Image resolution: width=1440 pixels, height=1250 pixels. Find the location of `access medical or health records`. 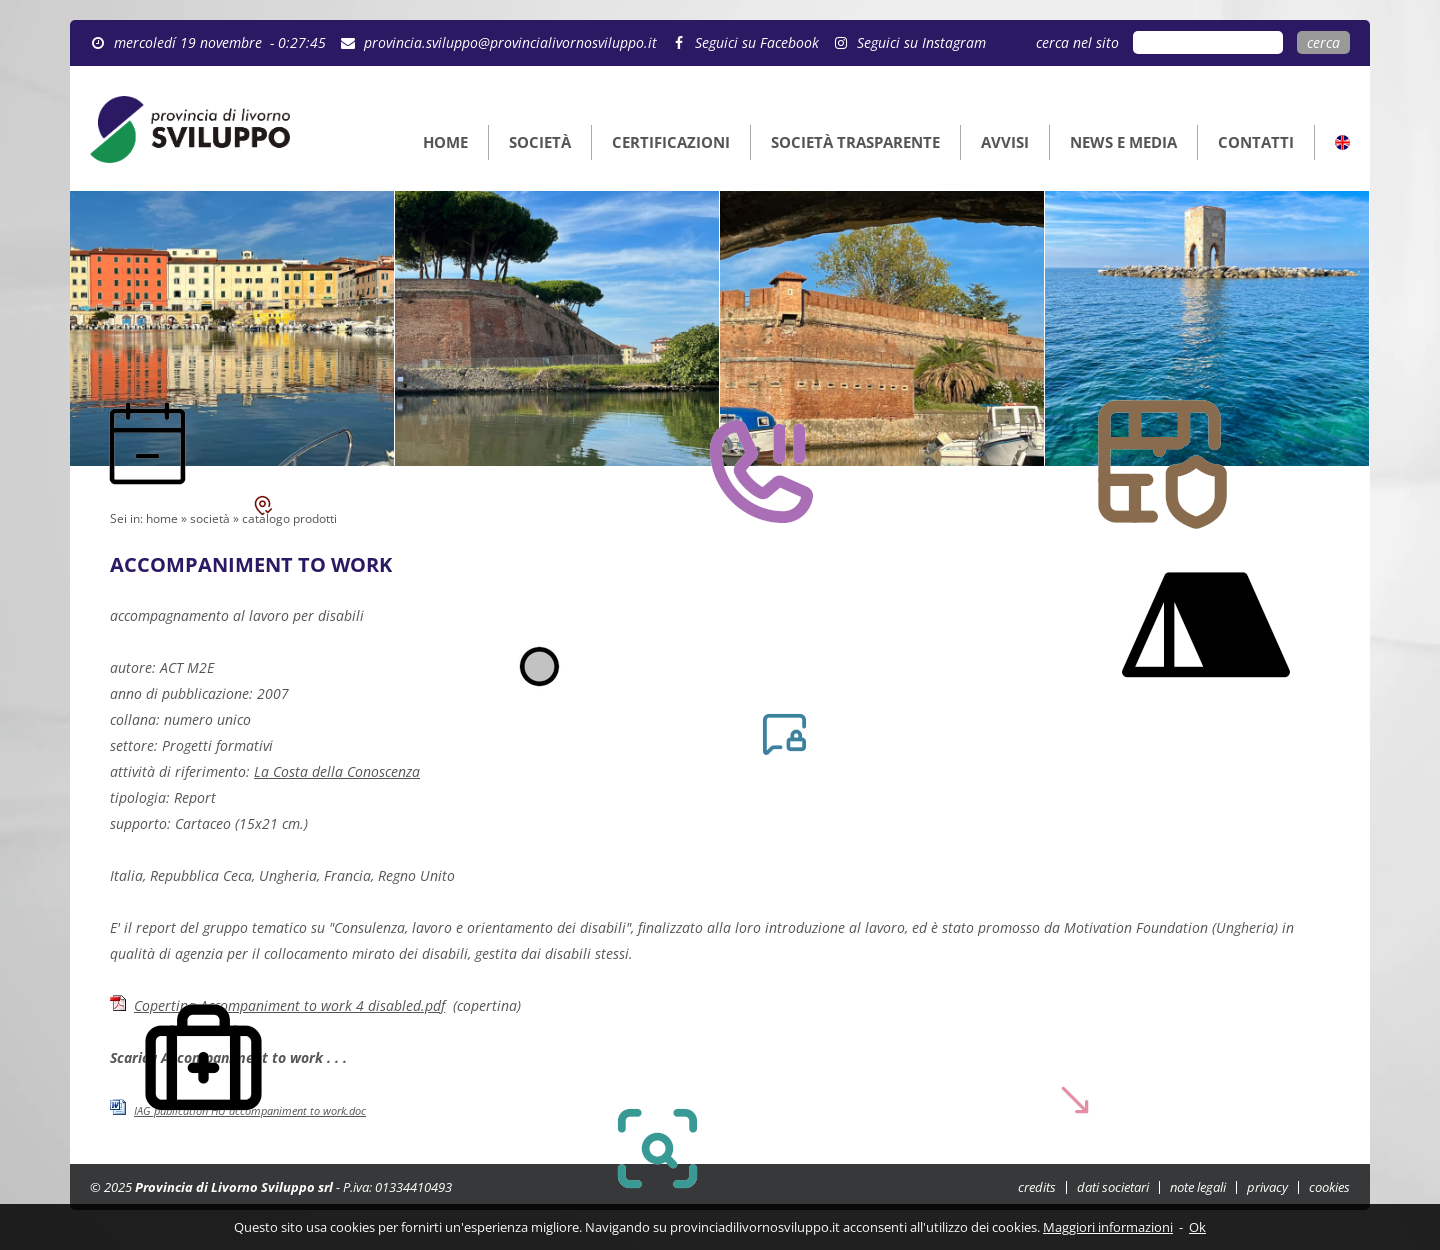

access medical or health records is located at coordinates (203, 1062).